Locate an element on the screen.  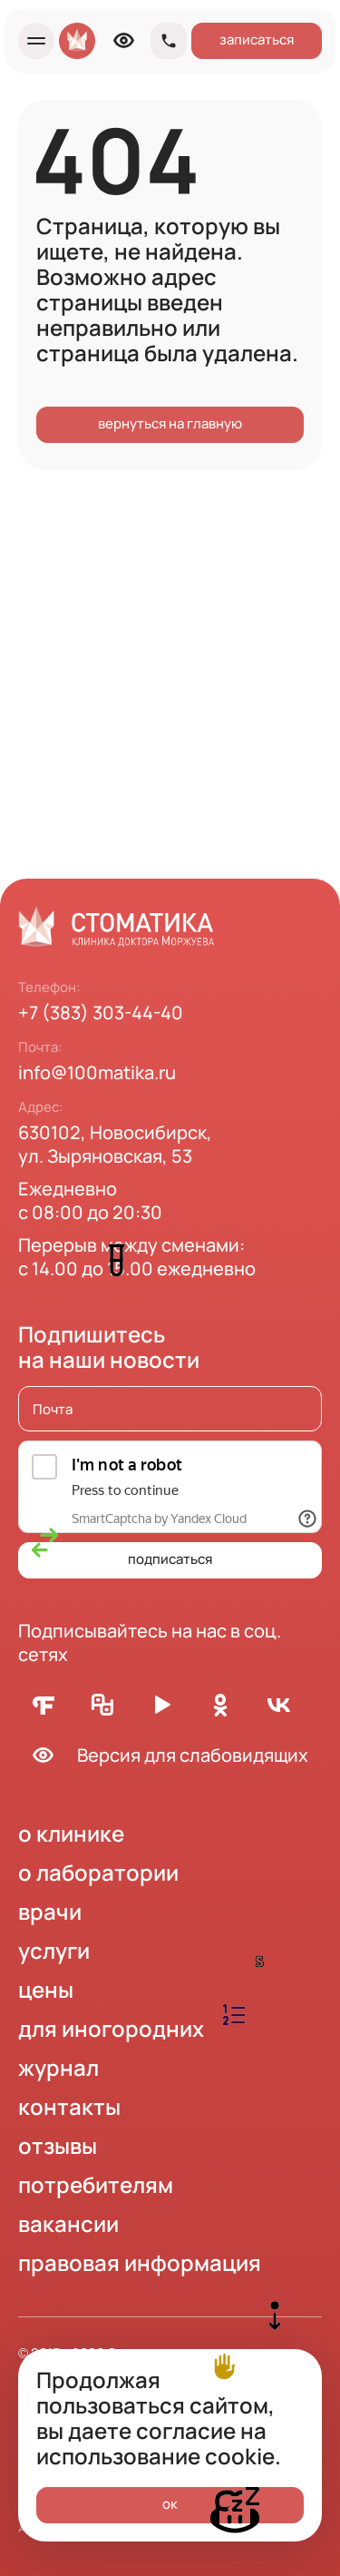
temporarily disable github copilot suggestions is located at coordinates (235, 2512).